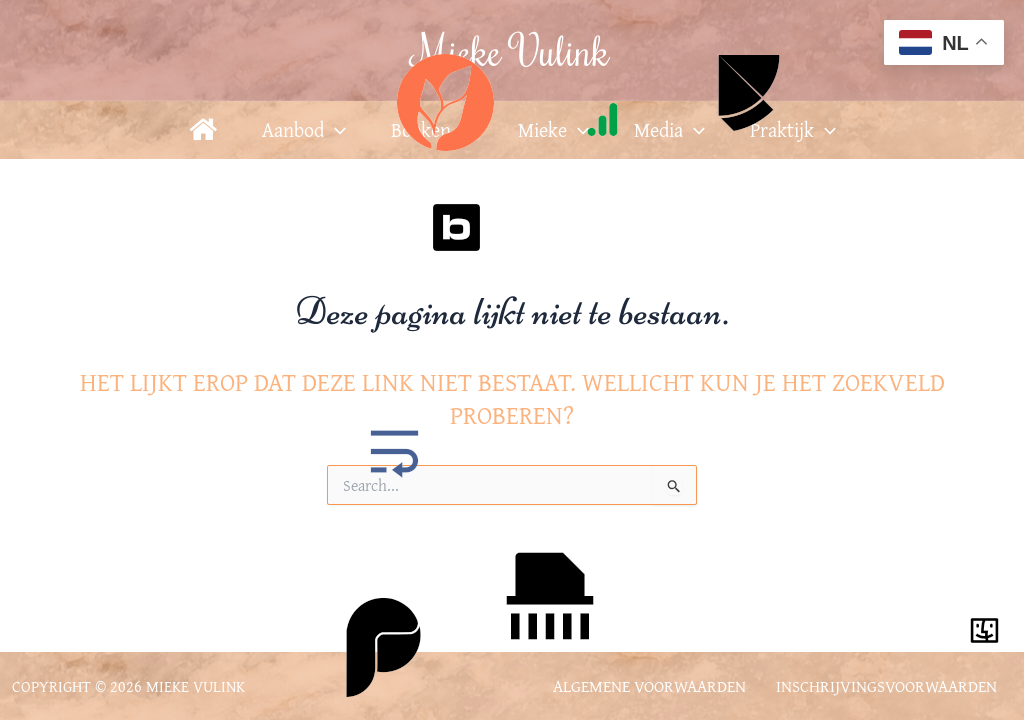 The width and height of the screenshot is (1024, 720). What do you see at coordinates (394, 451) in the screenshot?
I see `toggle text wrapping in editor` at bounding box center [394, 451].